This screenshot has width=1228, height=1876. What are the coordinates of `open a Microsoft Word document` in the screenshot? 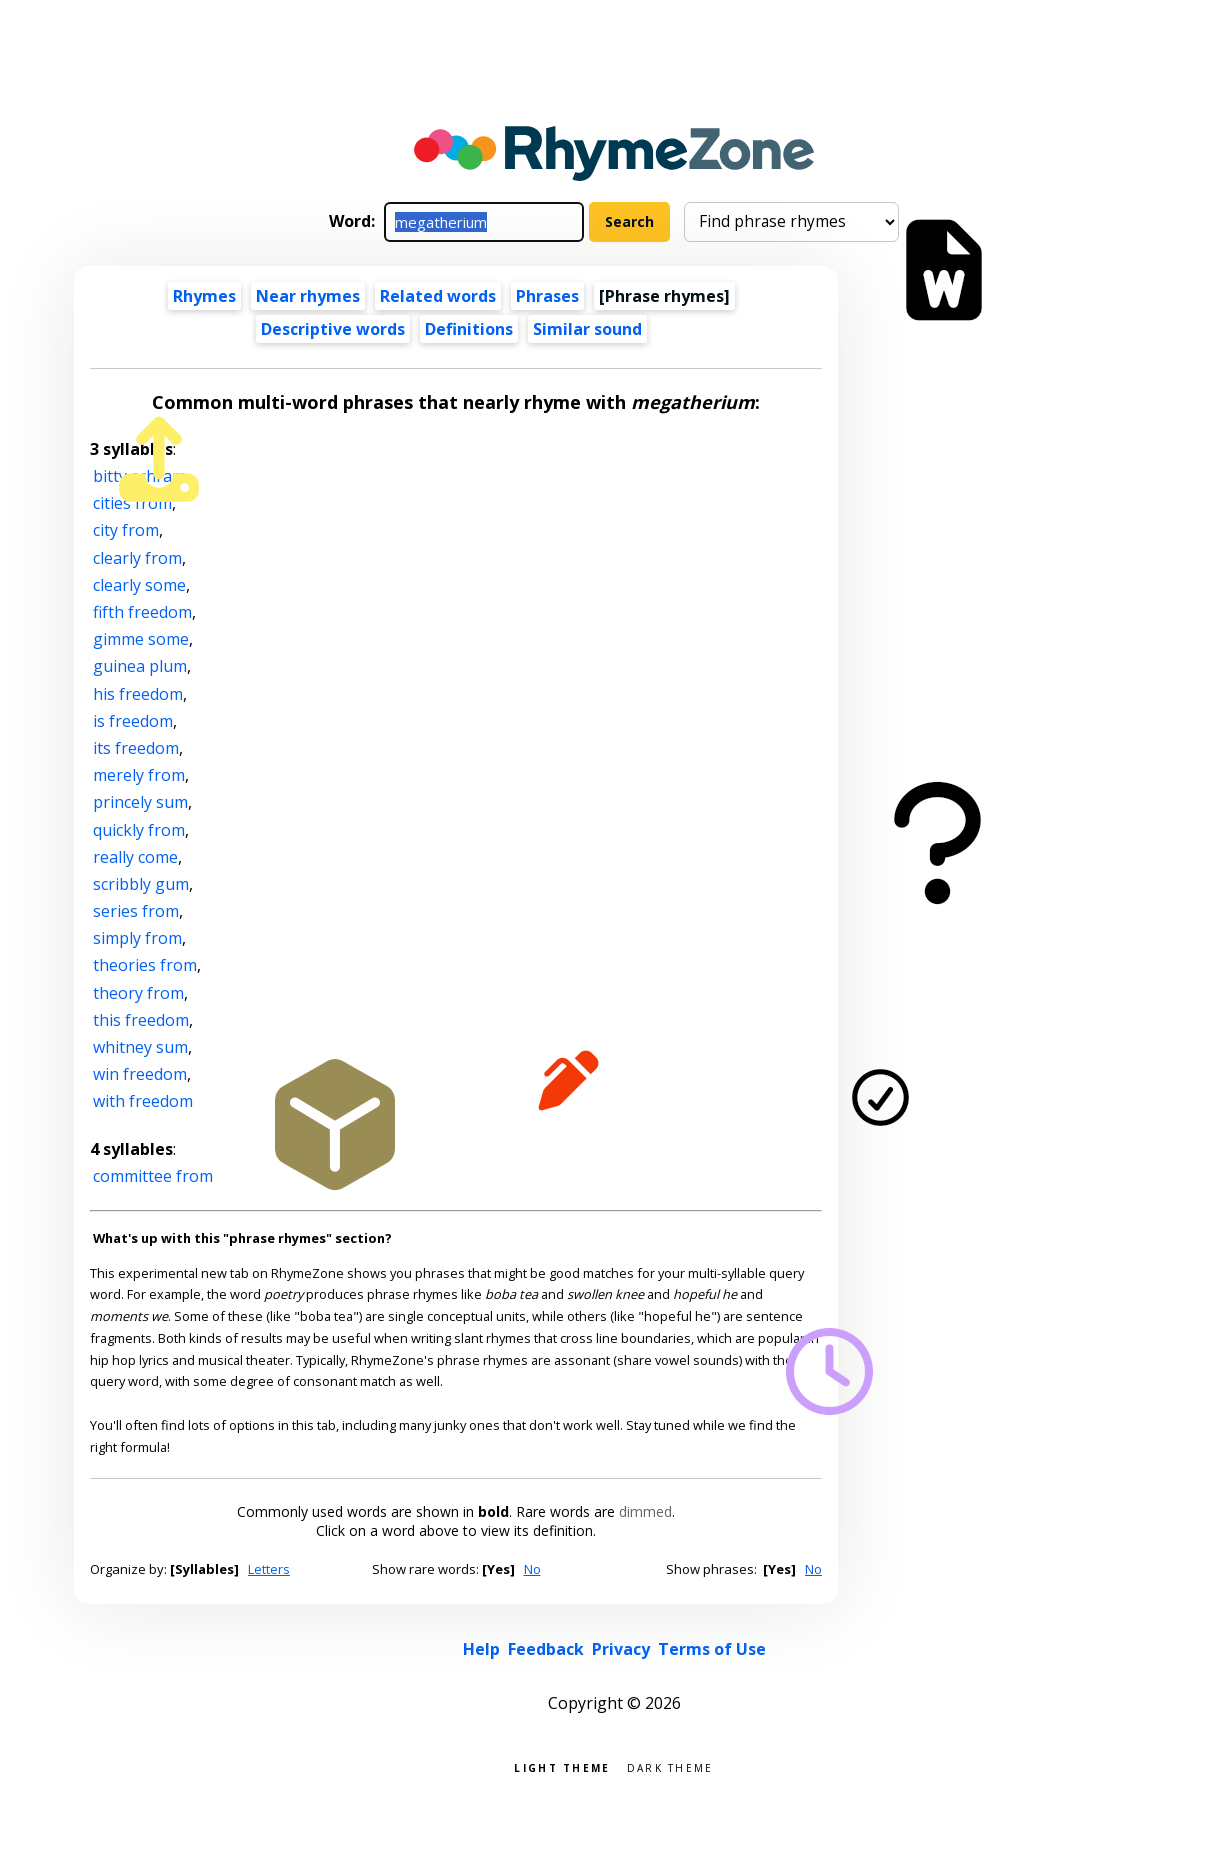 It's located at (944, 270).